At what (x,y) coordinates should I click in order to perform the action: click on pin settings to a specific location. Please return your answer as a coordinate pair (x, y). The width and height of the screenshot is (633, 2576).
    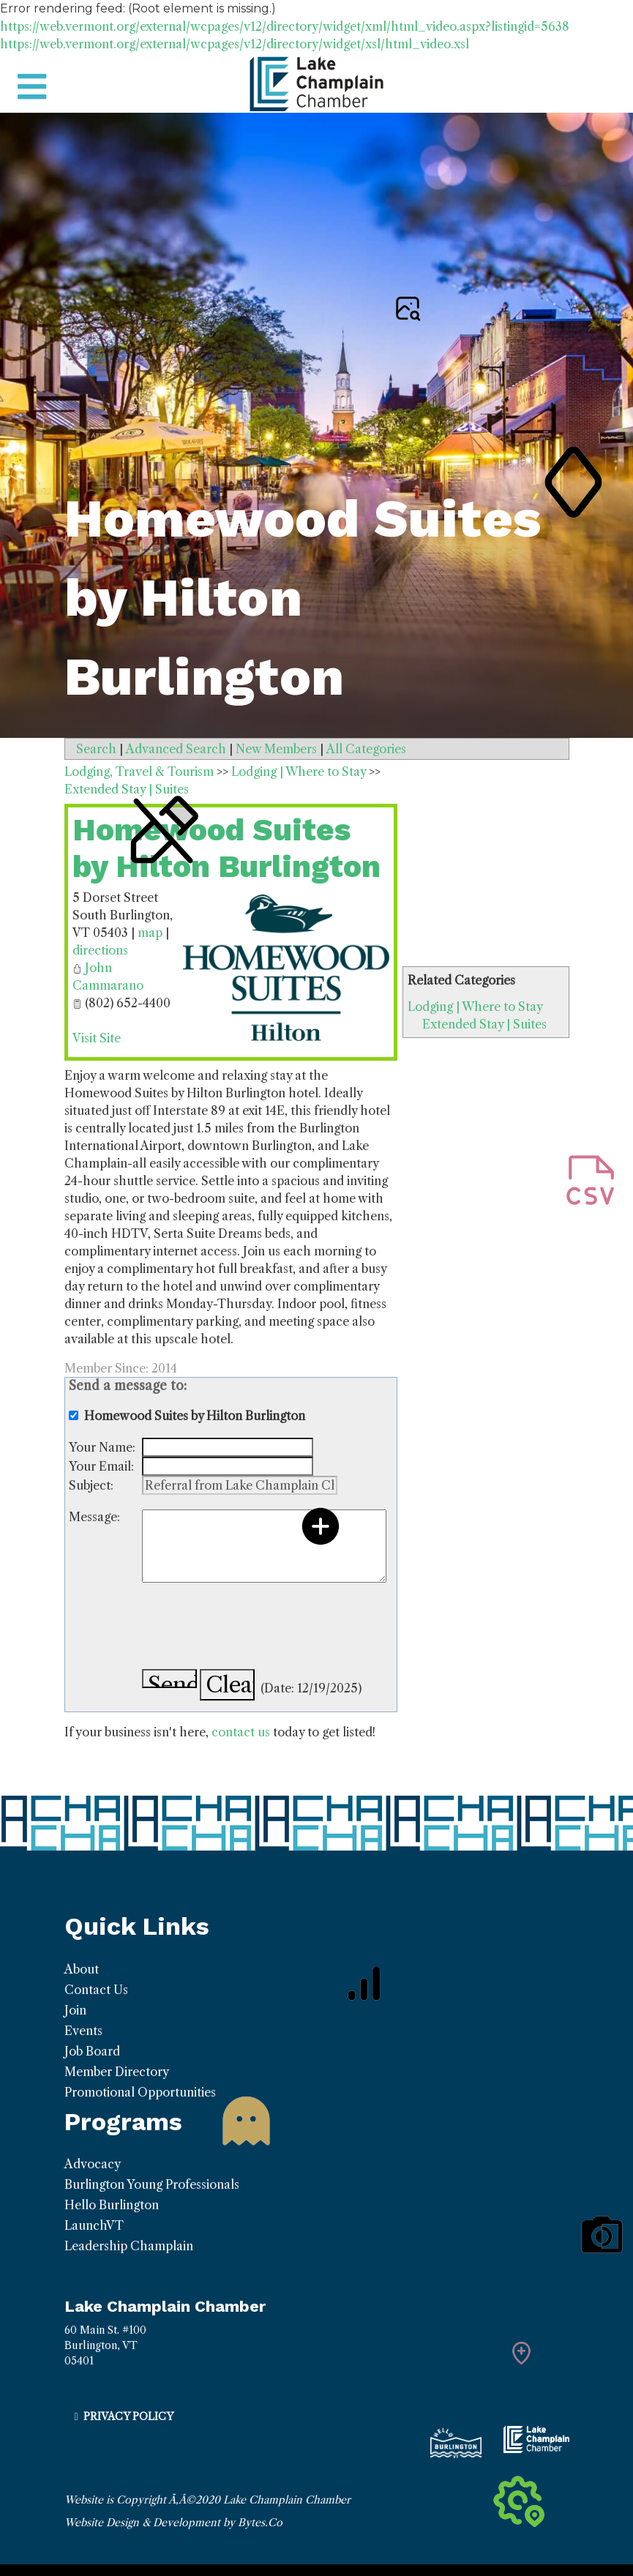
    Looking at the image, I should click on (517, 2500).